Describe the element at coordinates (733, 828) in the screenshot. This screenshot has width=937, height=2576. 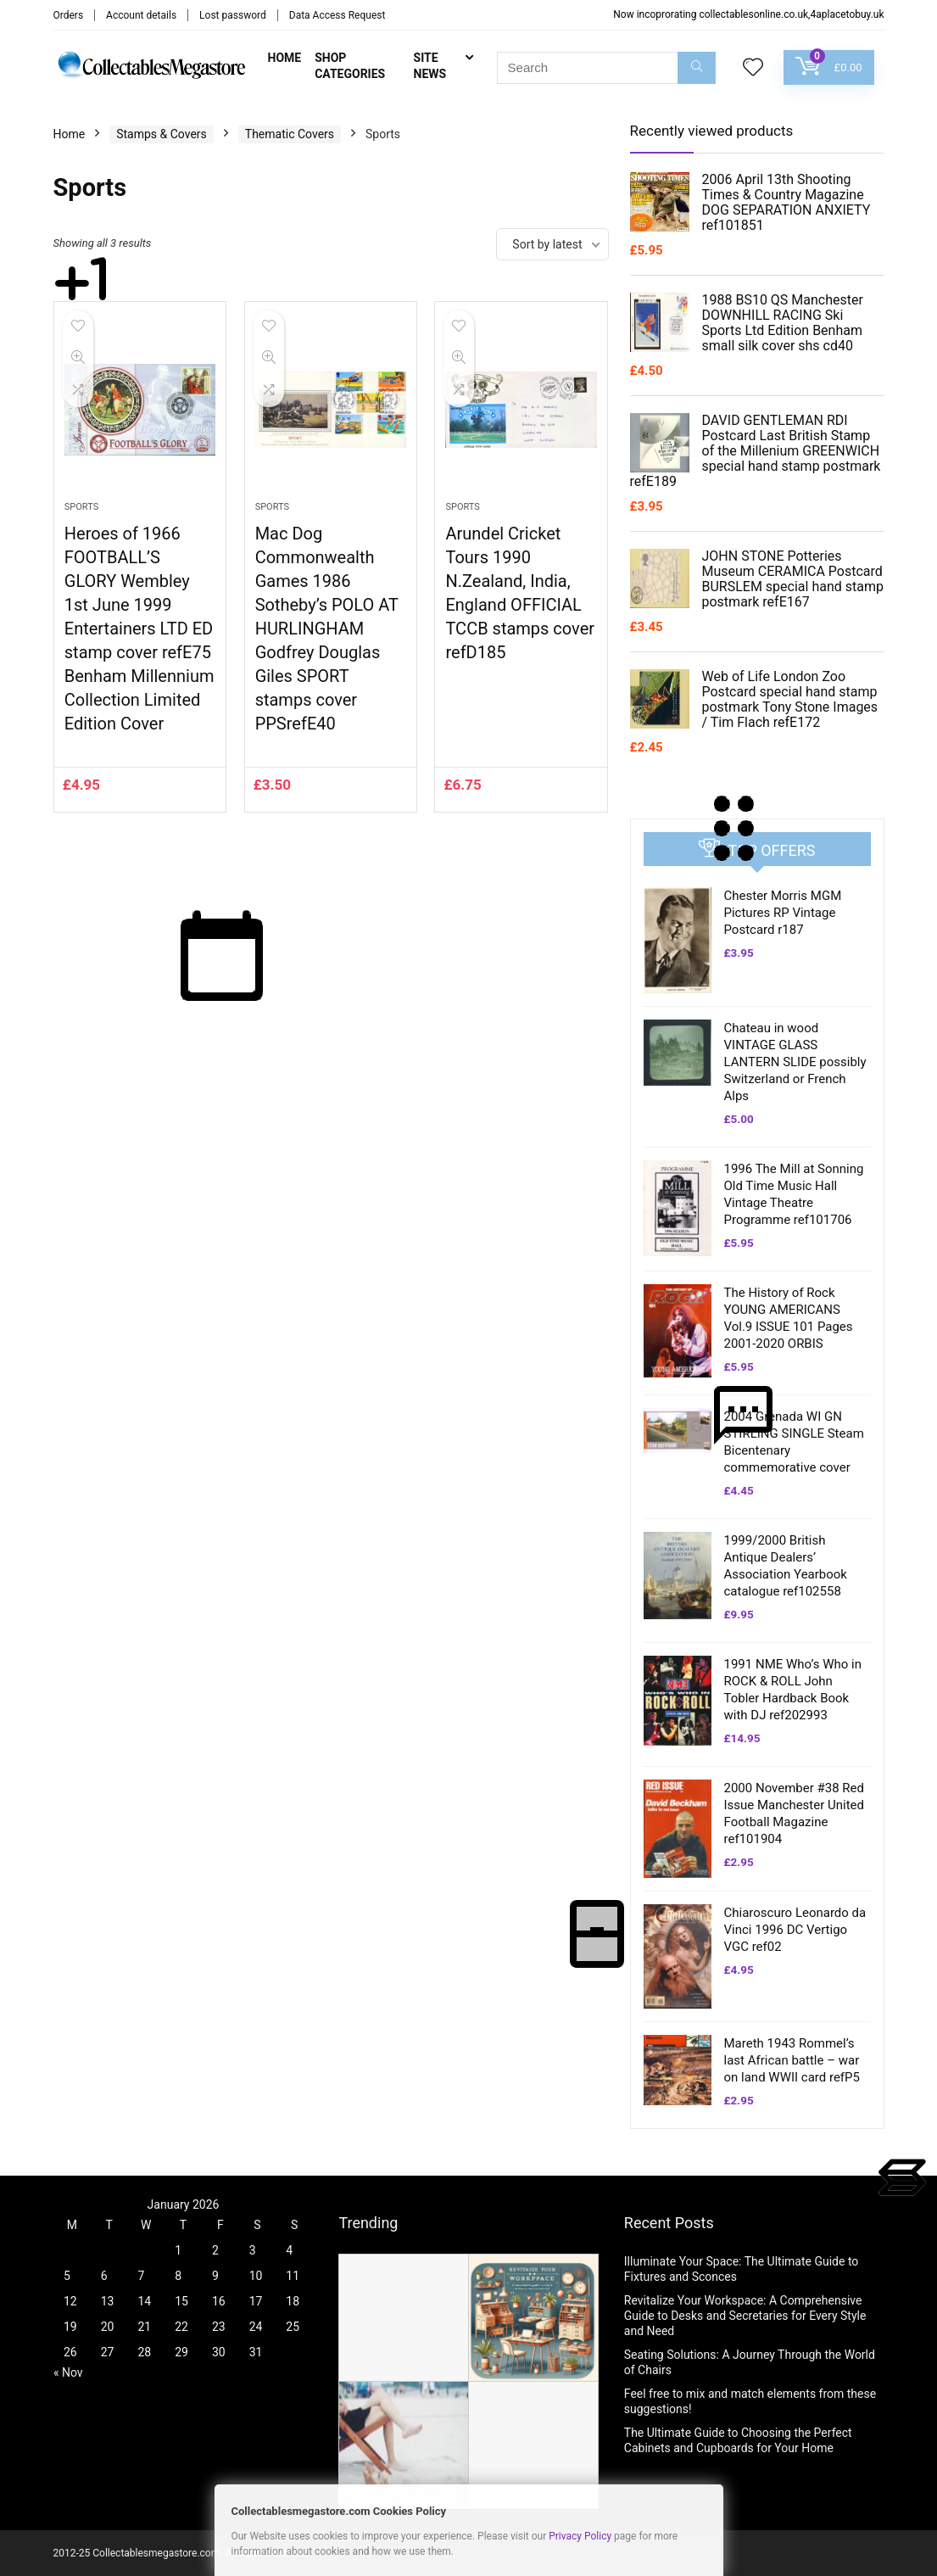
I see `drag to reorder this item` at that location.